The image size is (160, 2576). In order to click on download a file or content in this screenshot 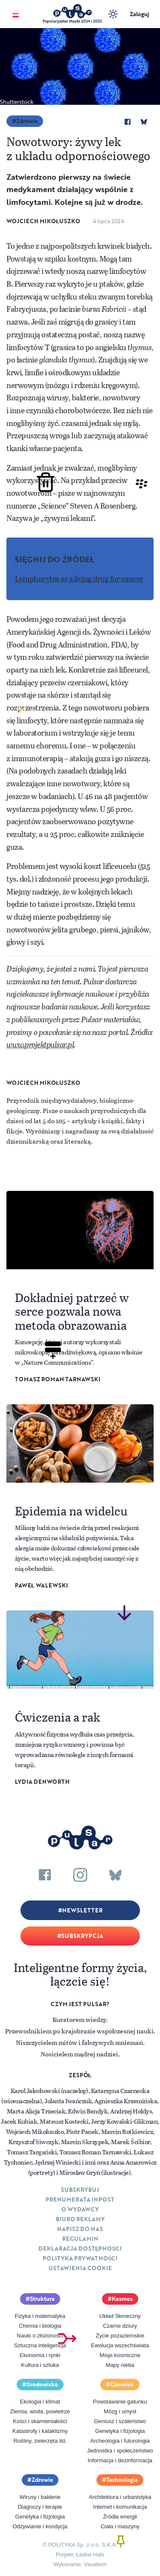, I will do `click(22, 709)`.